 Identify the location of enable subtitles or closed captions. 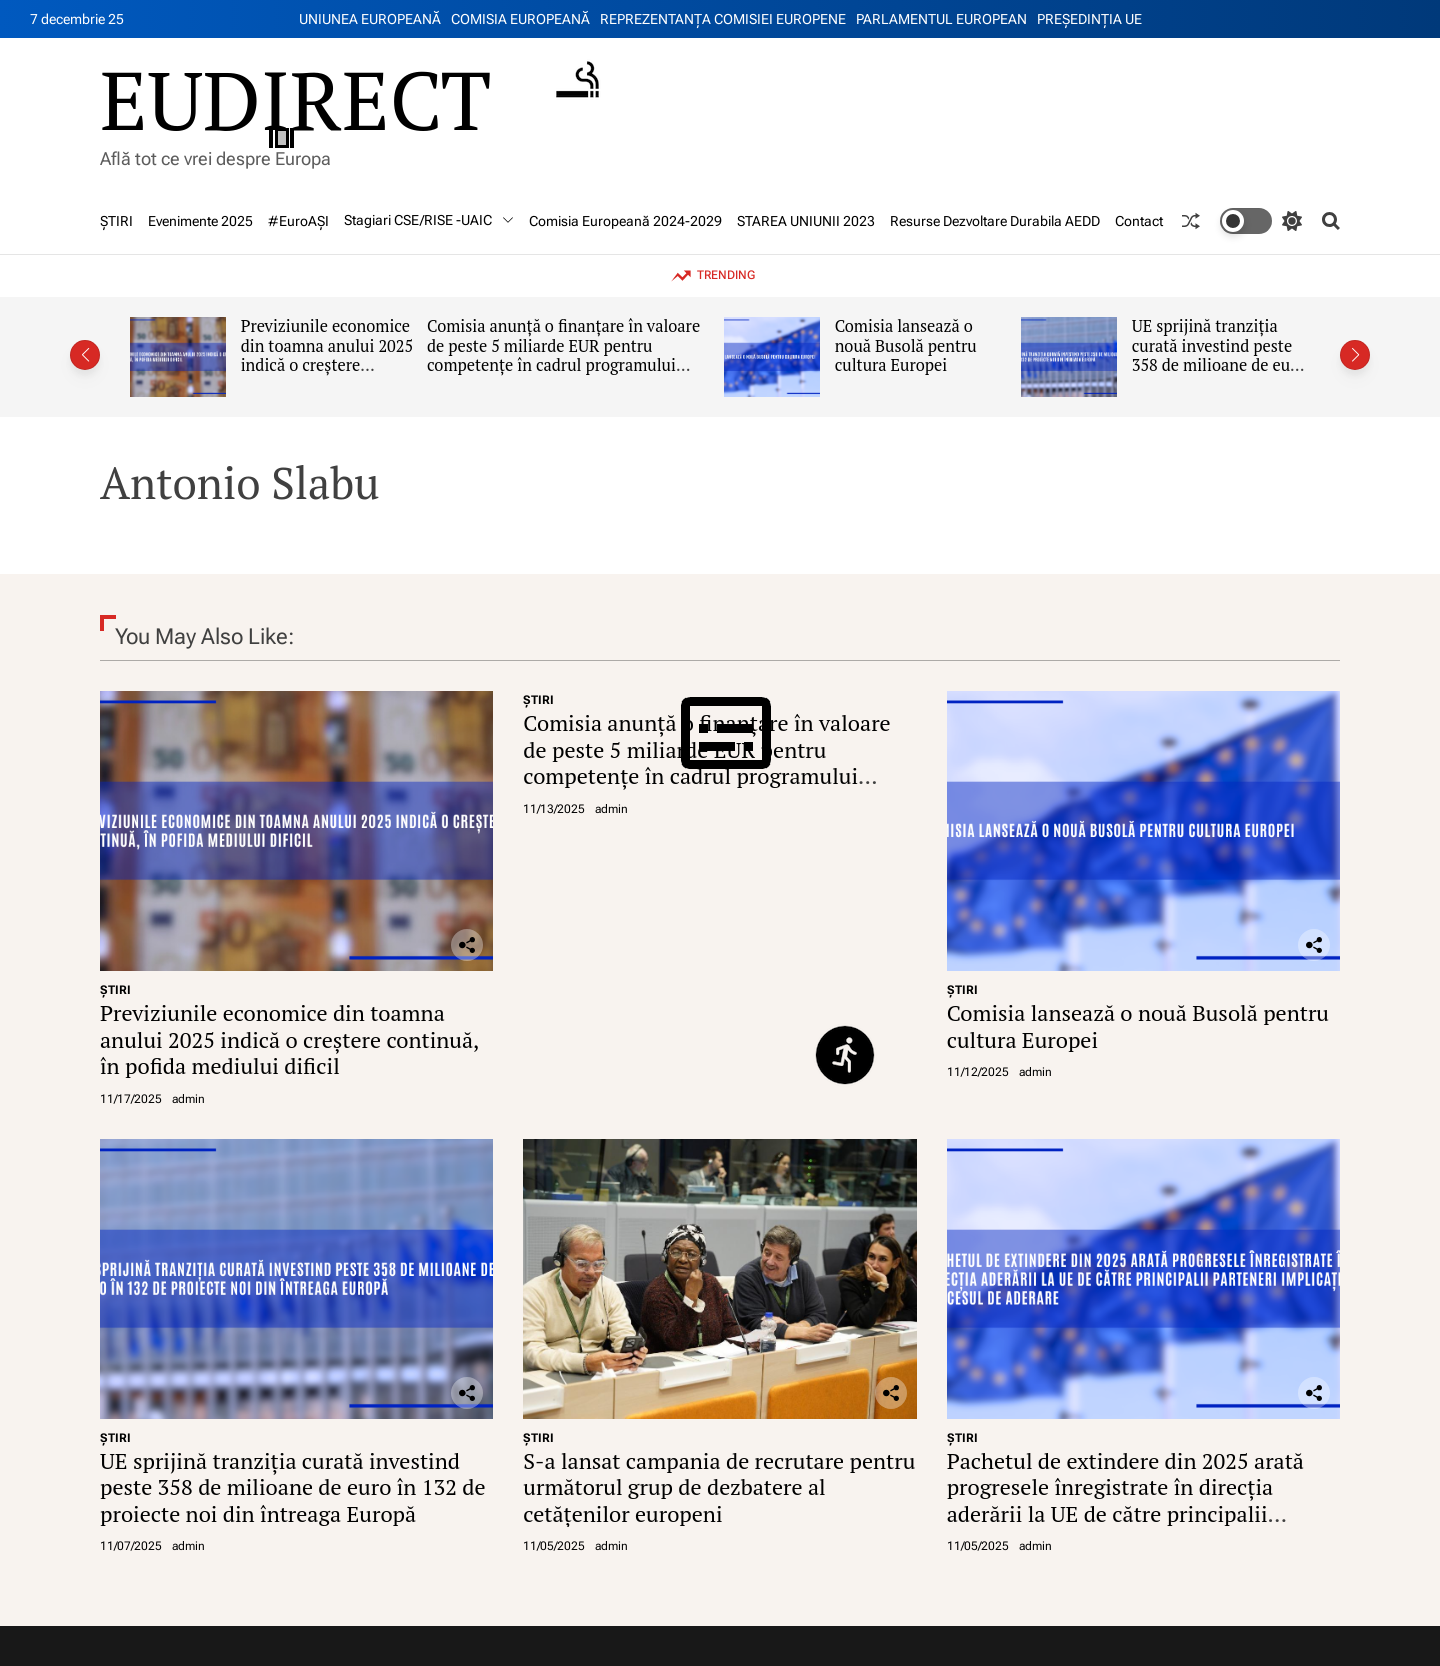
(726, 733).